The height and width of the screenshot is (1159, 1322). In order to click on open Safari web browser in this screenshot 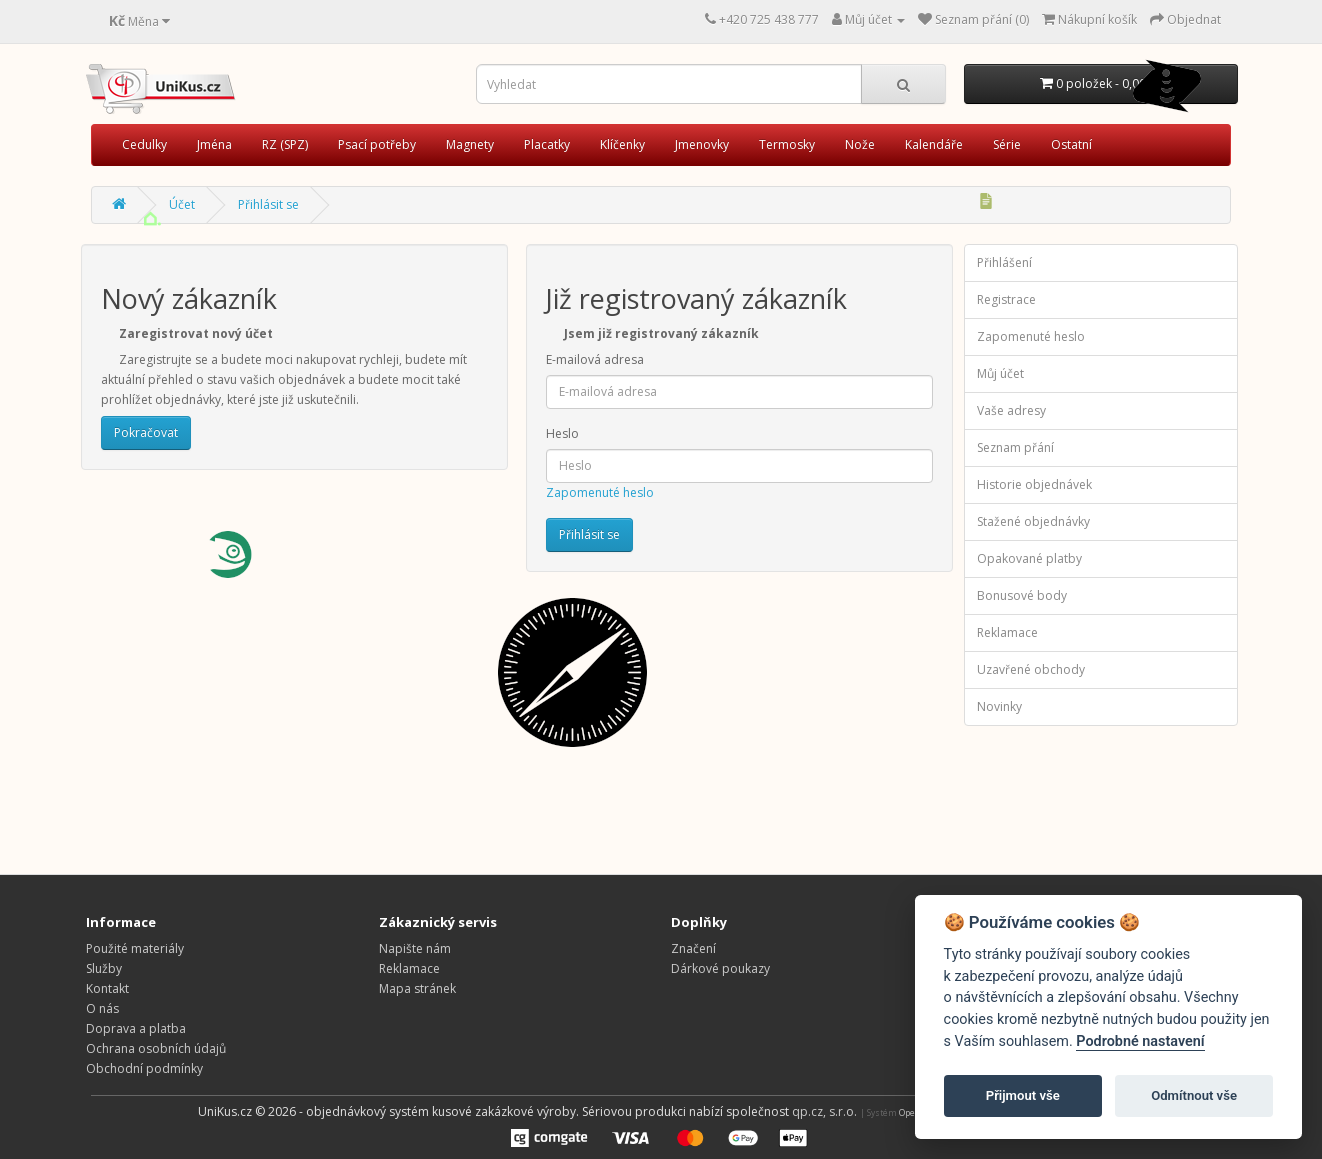, I will do `click(572, 672)`.